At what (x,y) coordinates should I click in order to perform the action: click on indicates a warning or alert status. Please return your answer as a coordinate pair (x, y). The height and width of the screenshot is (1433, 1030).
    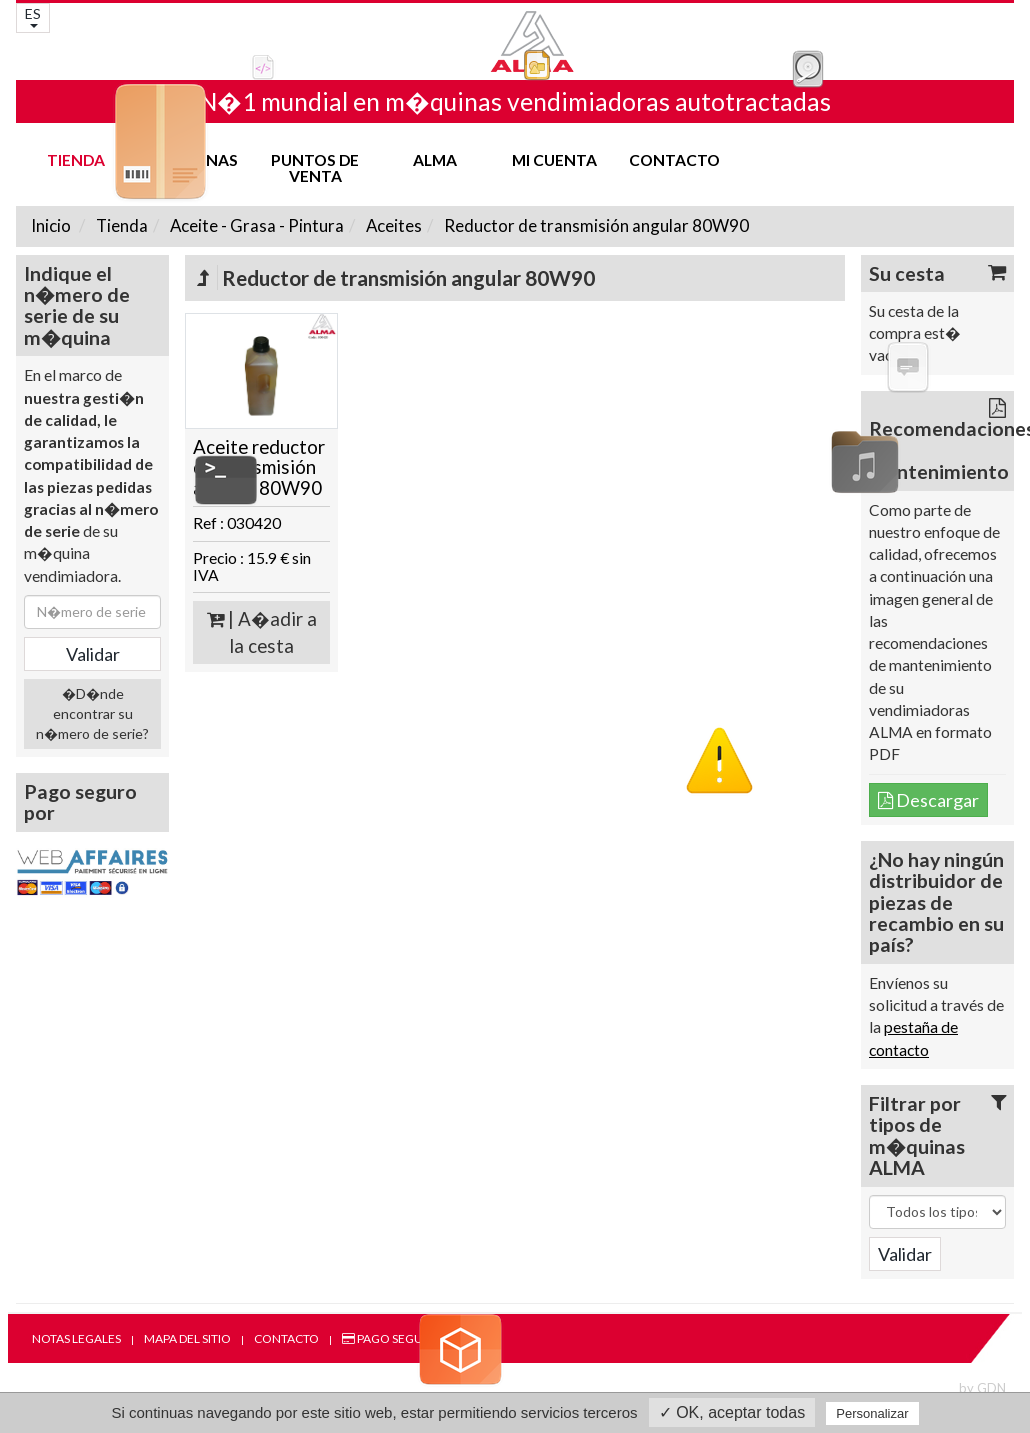
    Looking at the image, I should click on (719, 760).